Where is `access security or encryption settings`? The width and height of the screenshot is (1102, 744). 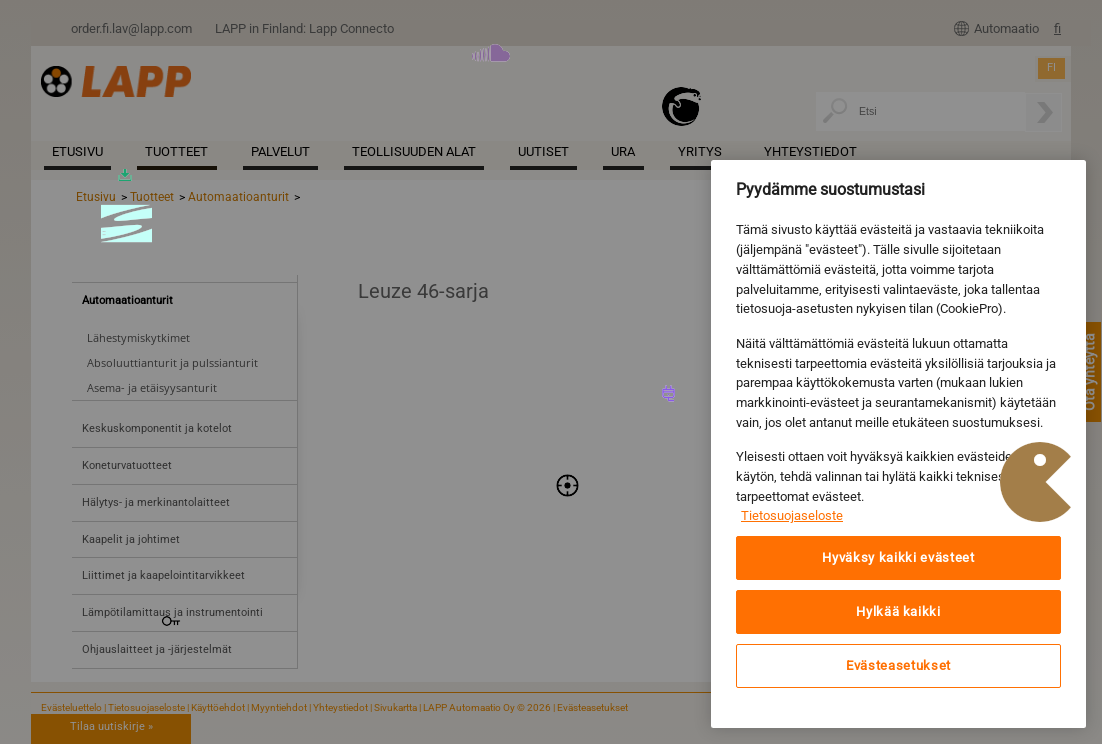
access security or encryption settings is located at coordinates (171, 621).